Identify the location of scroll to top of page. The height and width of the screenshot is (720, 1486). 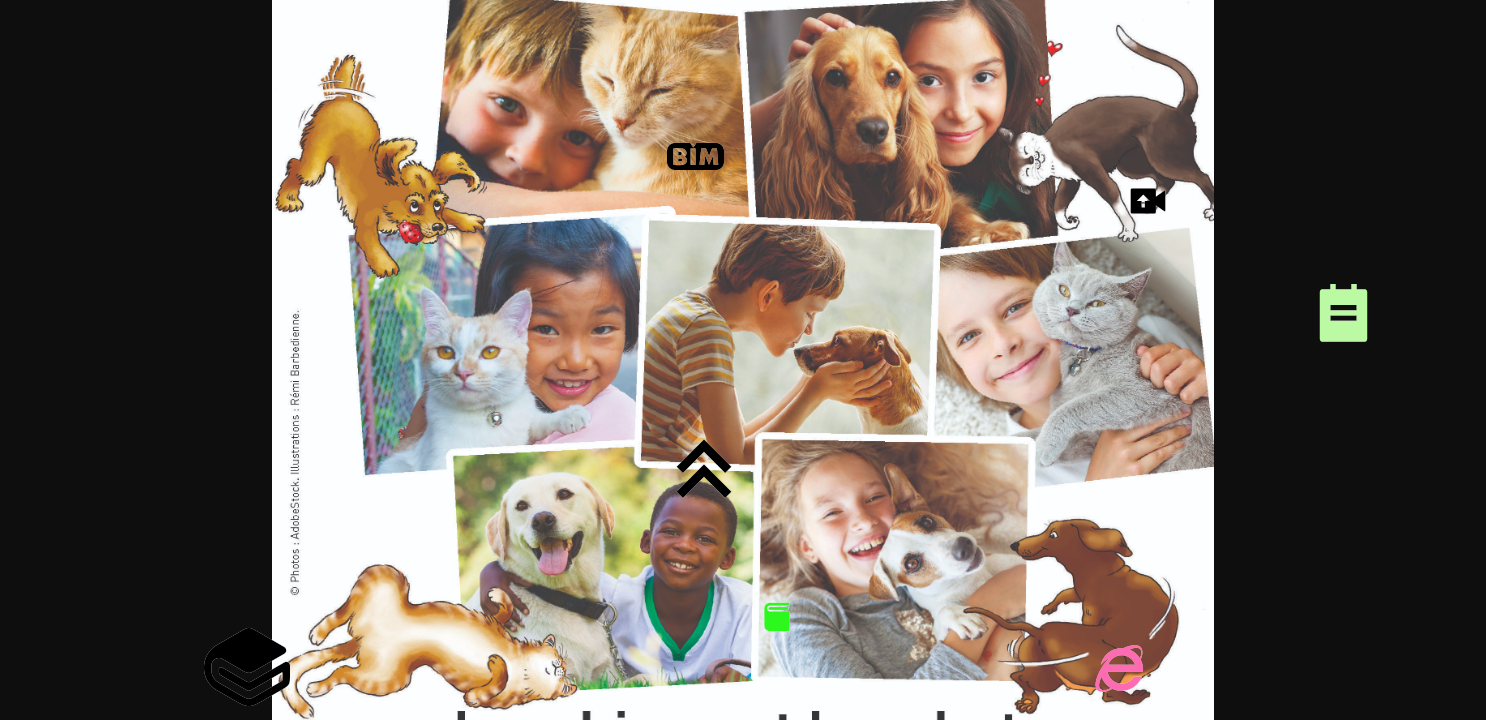
(704, 471).